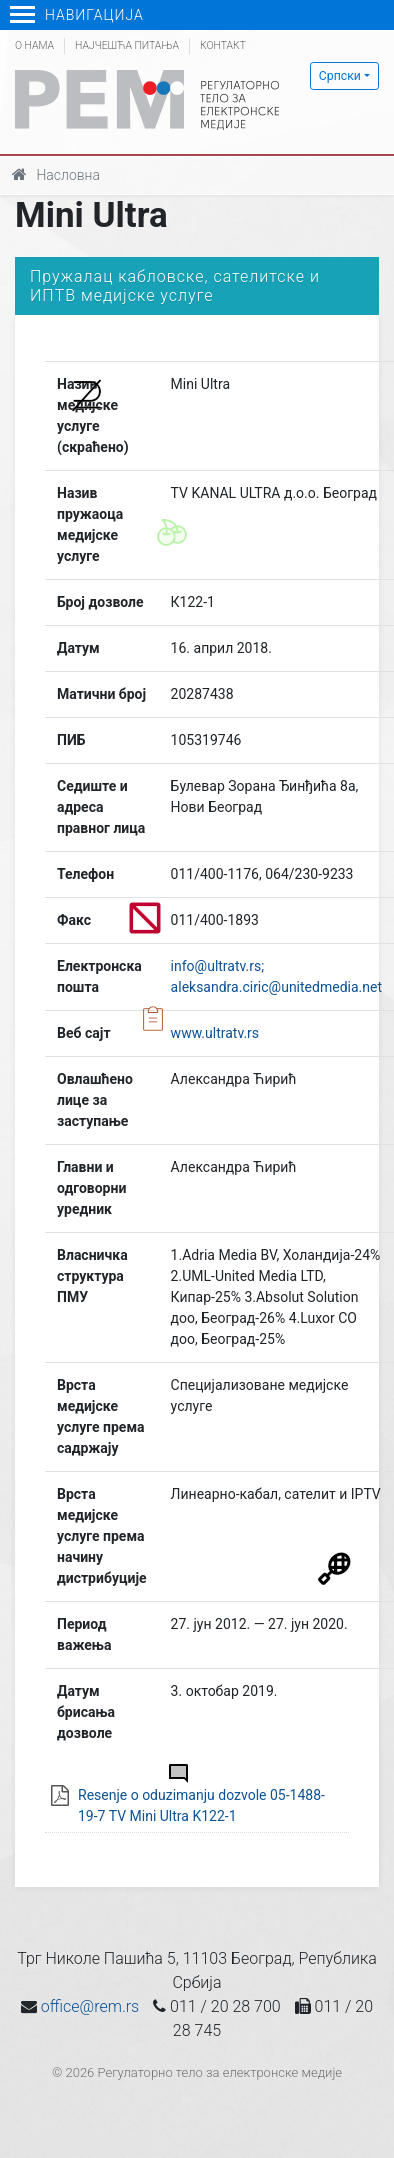 Image resolution: width=394 pixels, height=2158 pixels. I want to click on placeholder for missing or unavailable content, so click(145, 918).